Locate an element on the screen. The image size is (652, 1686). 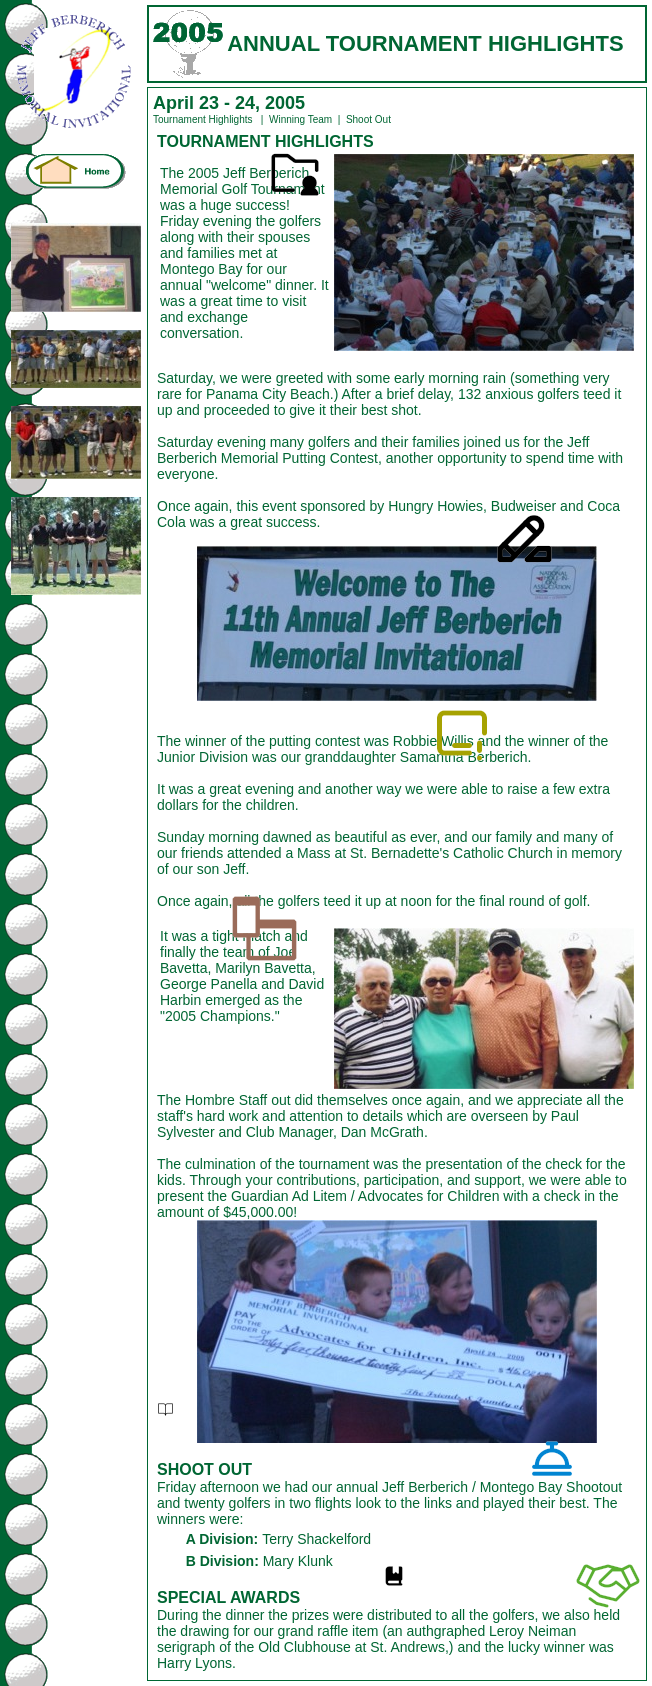
open a book or reading view is located at coordinates (165, 1408).